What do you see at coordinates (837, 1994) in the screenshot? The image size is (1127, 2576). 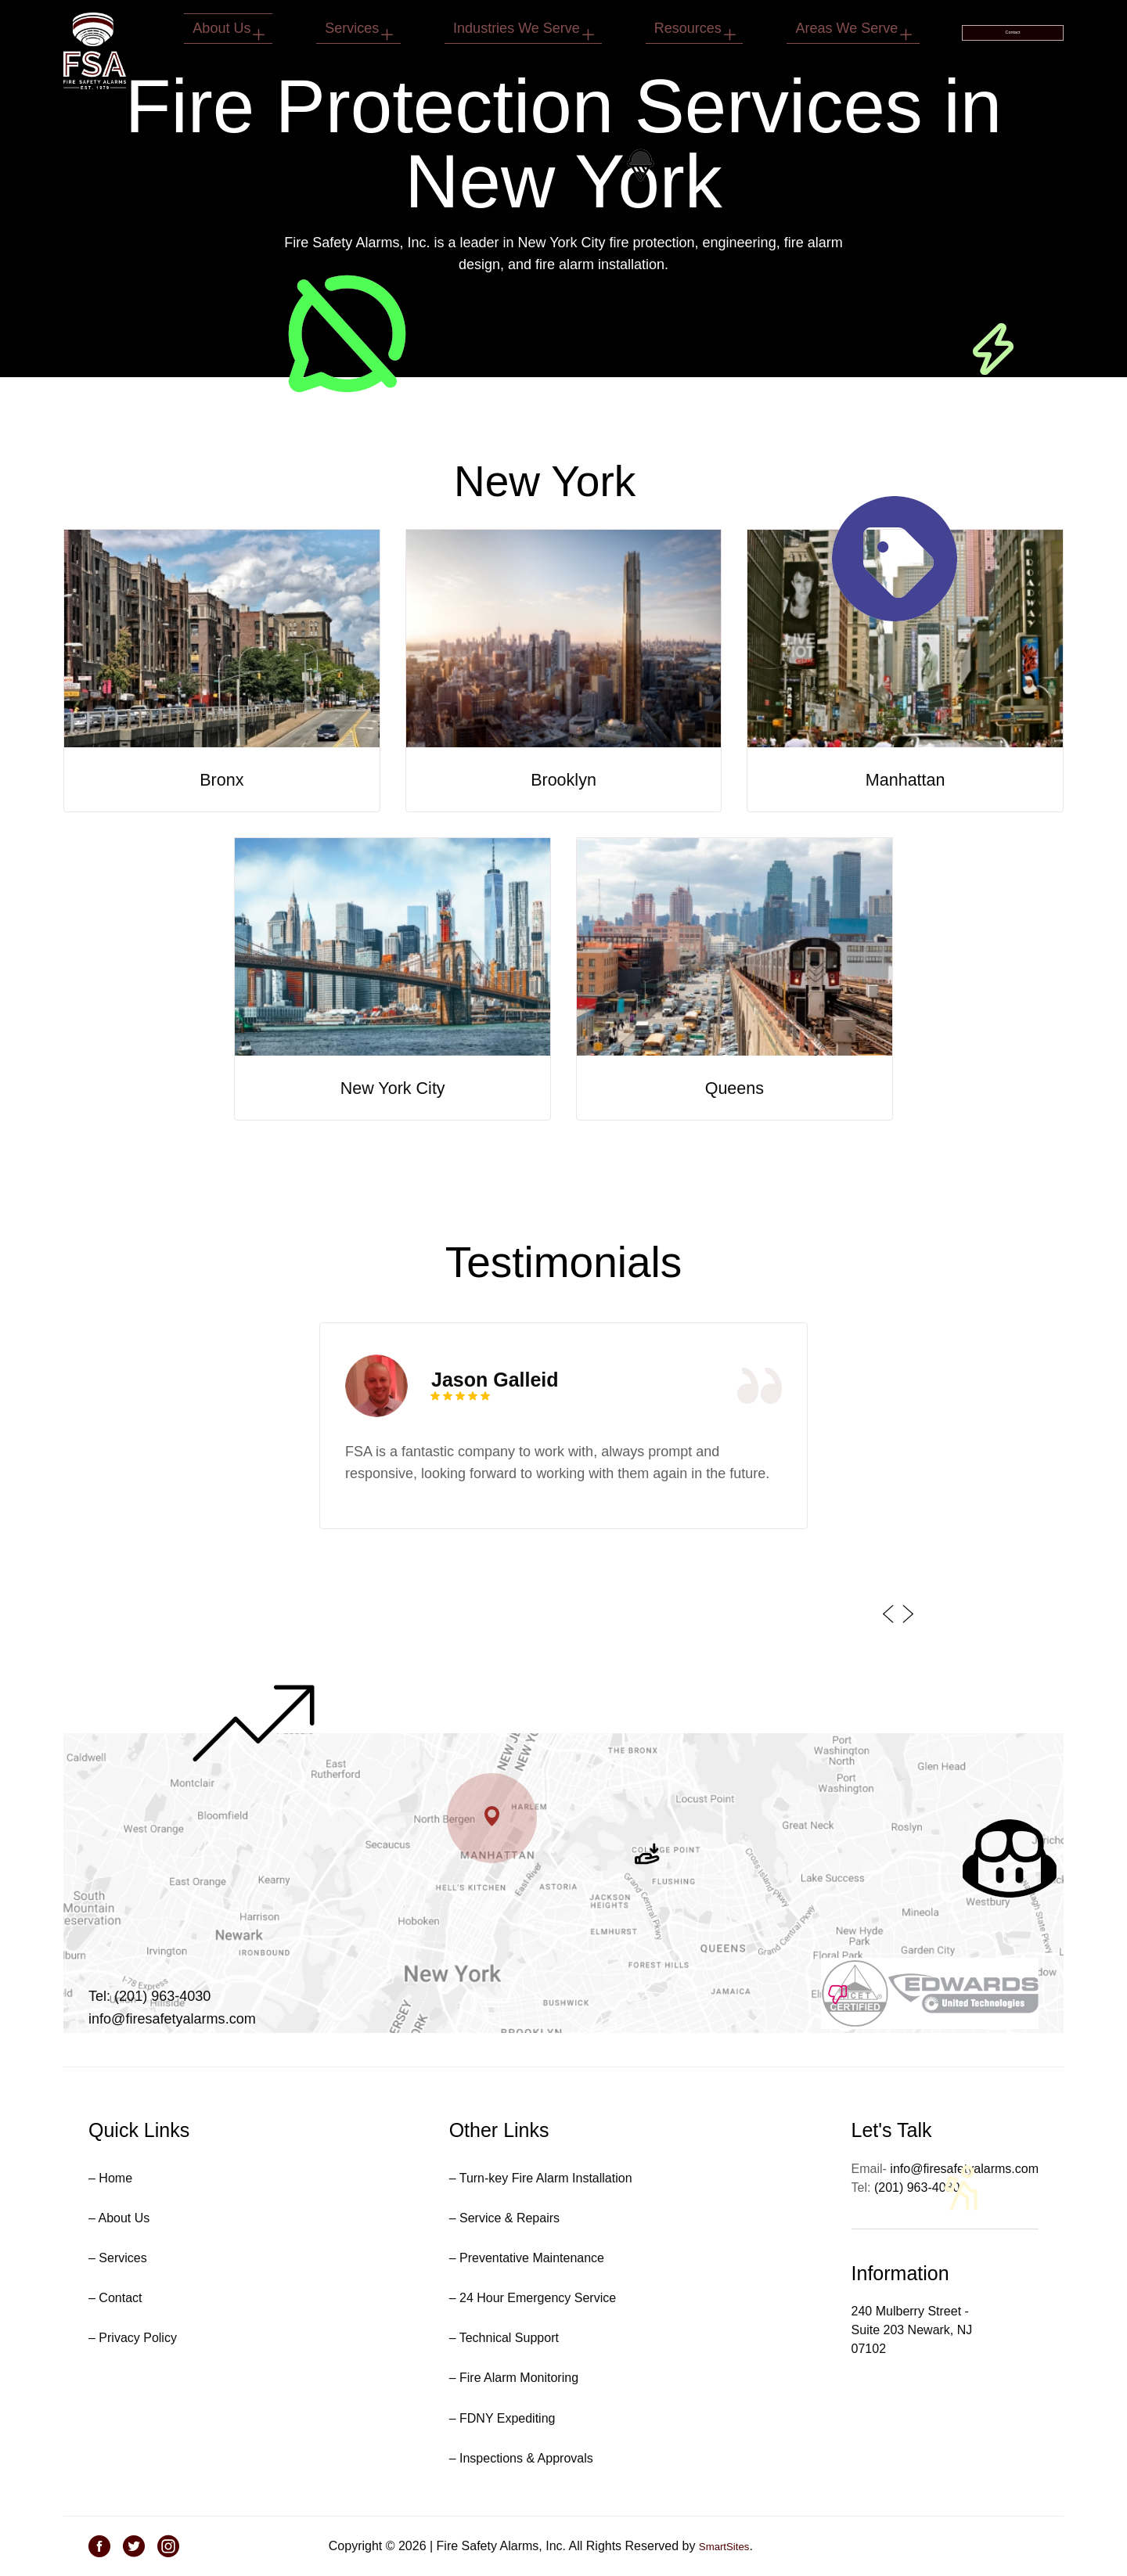 I see `dislike or downvote content` at bounding box center [837, 1994].